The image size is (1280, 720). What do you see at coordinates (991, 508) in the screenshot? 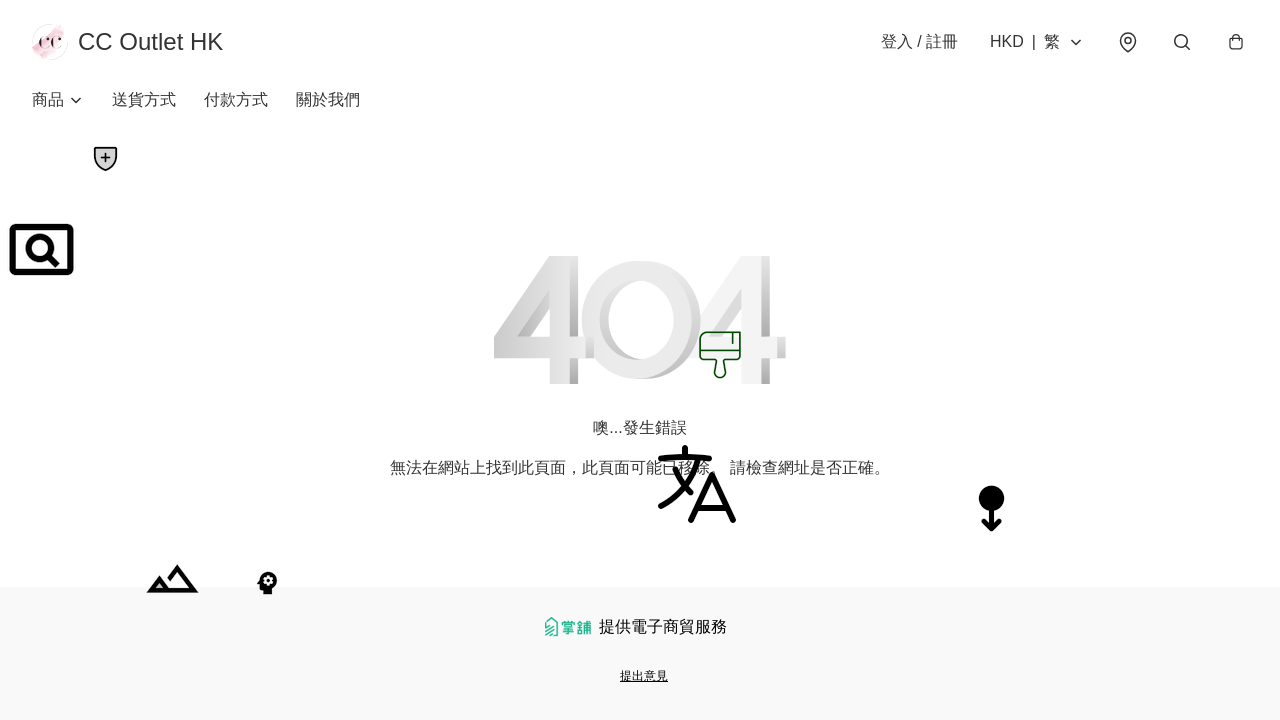
I see `swipe down to refresh or load content` at bounding box center [991, 508].